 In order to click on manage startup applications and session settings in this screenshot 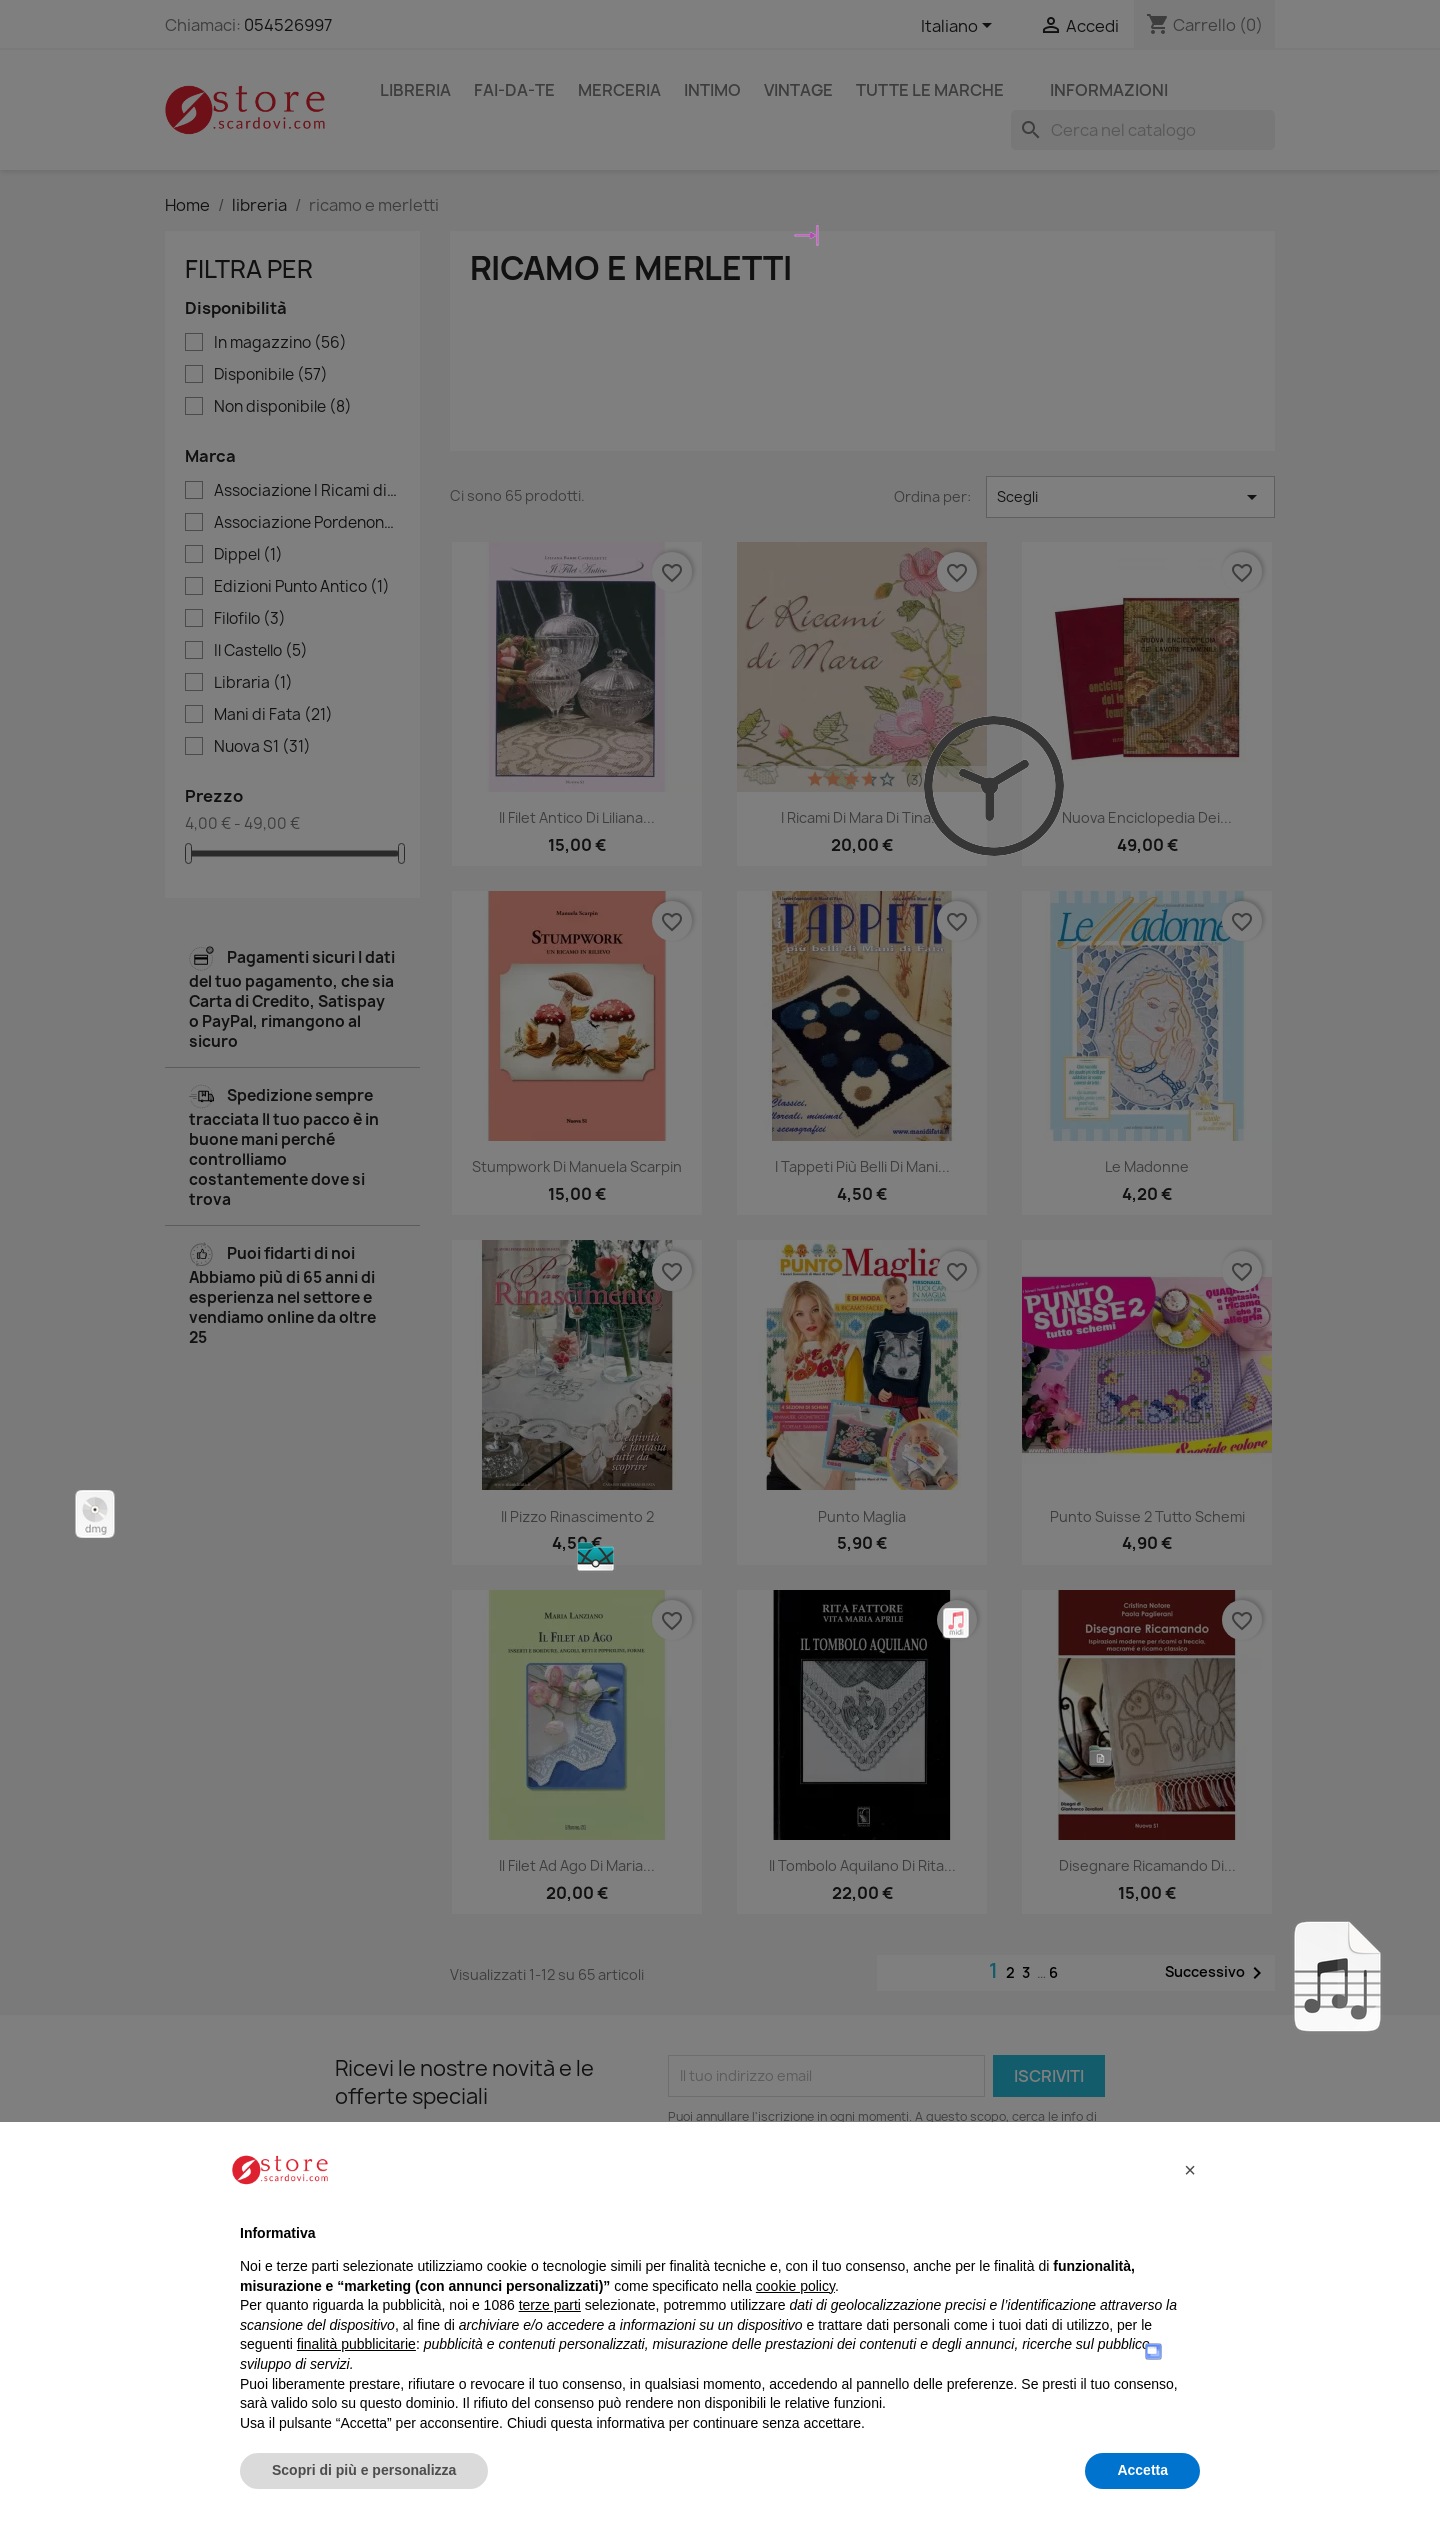, I will do `click(1153, 2351)`.